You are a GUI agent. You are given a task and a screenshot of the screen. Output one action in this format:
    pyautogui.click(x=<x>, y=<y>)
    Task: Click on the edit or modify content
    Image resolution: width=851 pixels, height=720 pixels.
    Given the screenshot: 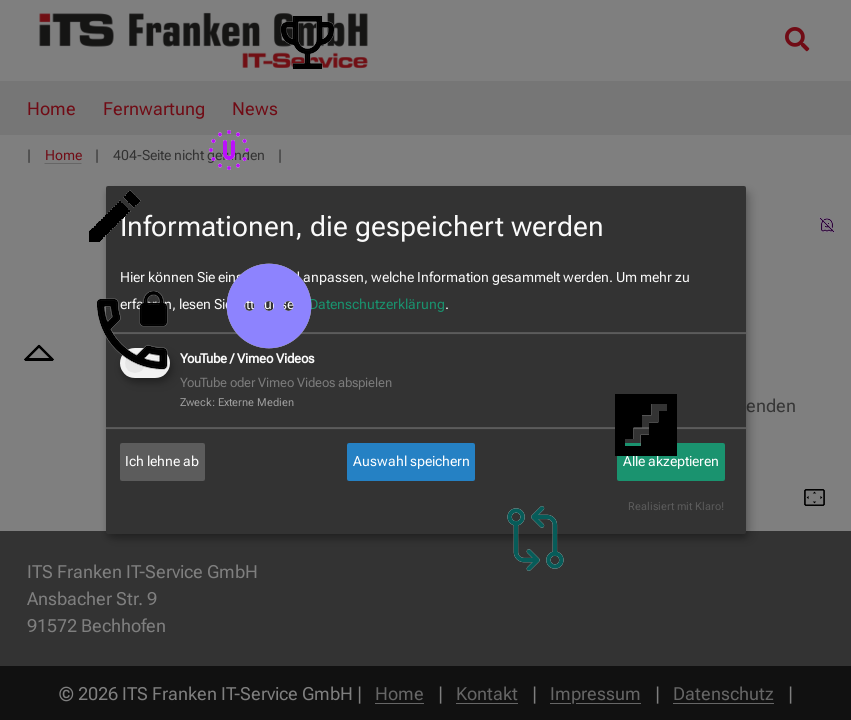 What is the action you would take?
    pyautogui.click(x=114, y=216)
    